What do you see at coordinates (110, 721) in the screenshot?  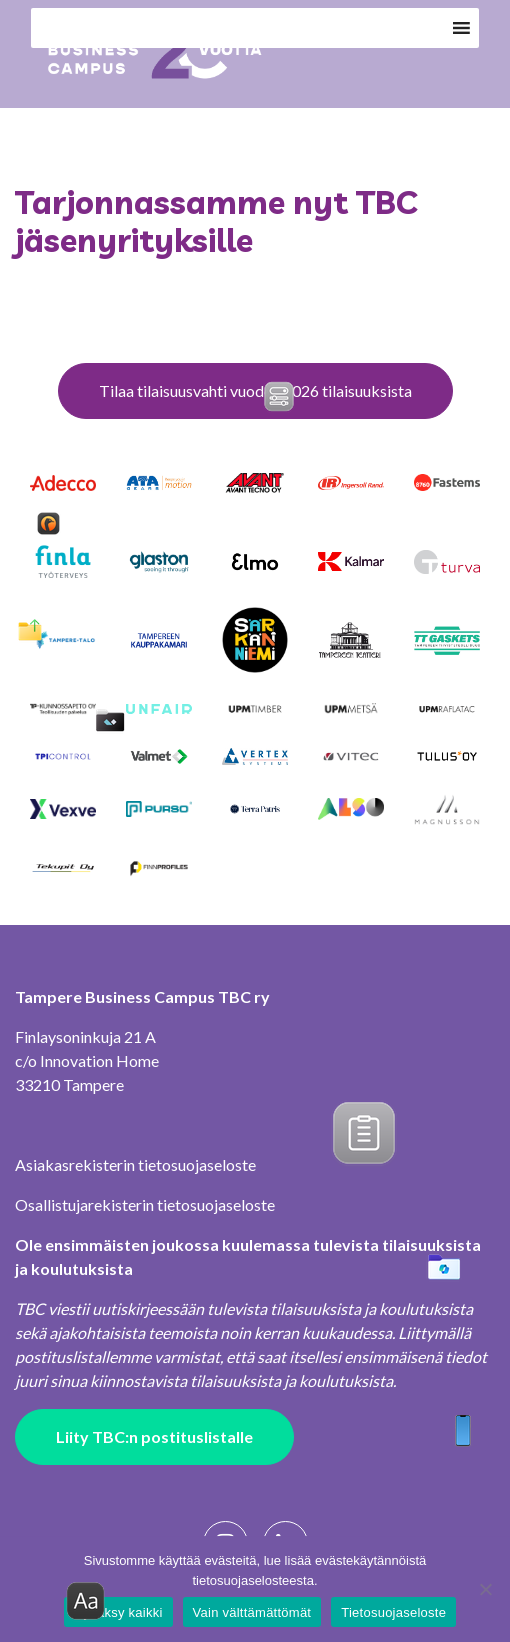 I see `open alpinejs project folder` at bounding box center [110, 721].